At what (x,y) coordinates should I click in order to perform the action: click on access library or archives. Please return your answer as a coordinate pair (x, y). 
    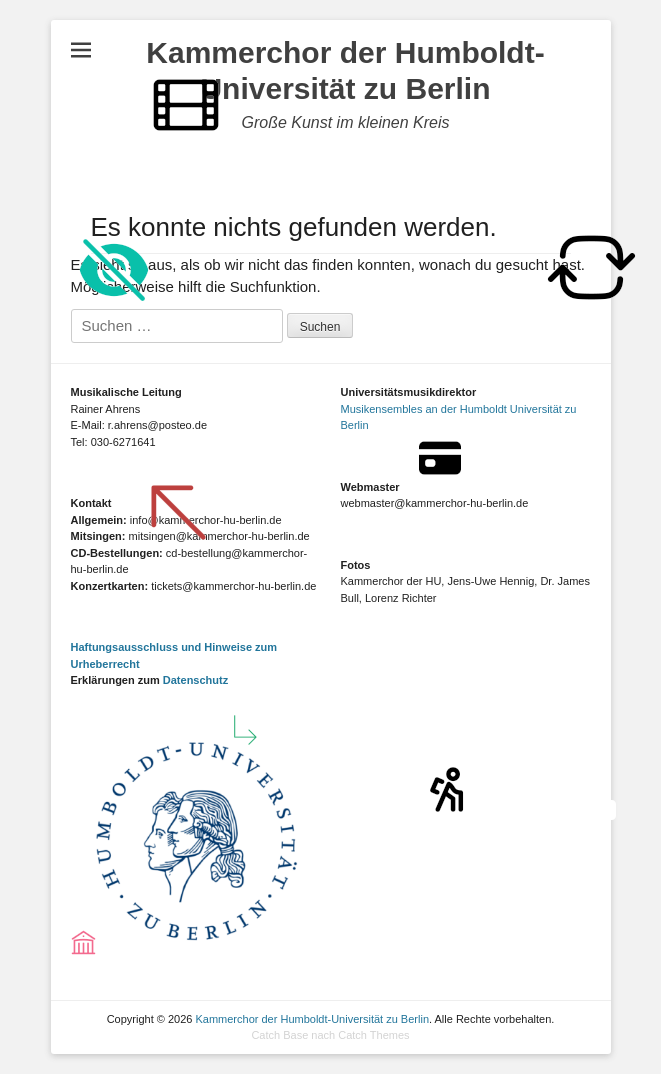
    Looking at the image, I should click on (83, 942).